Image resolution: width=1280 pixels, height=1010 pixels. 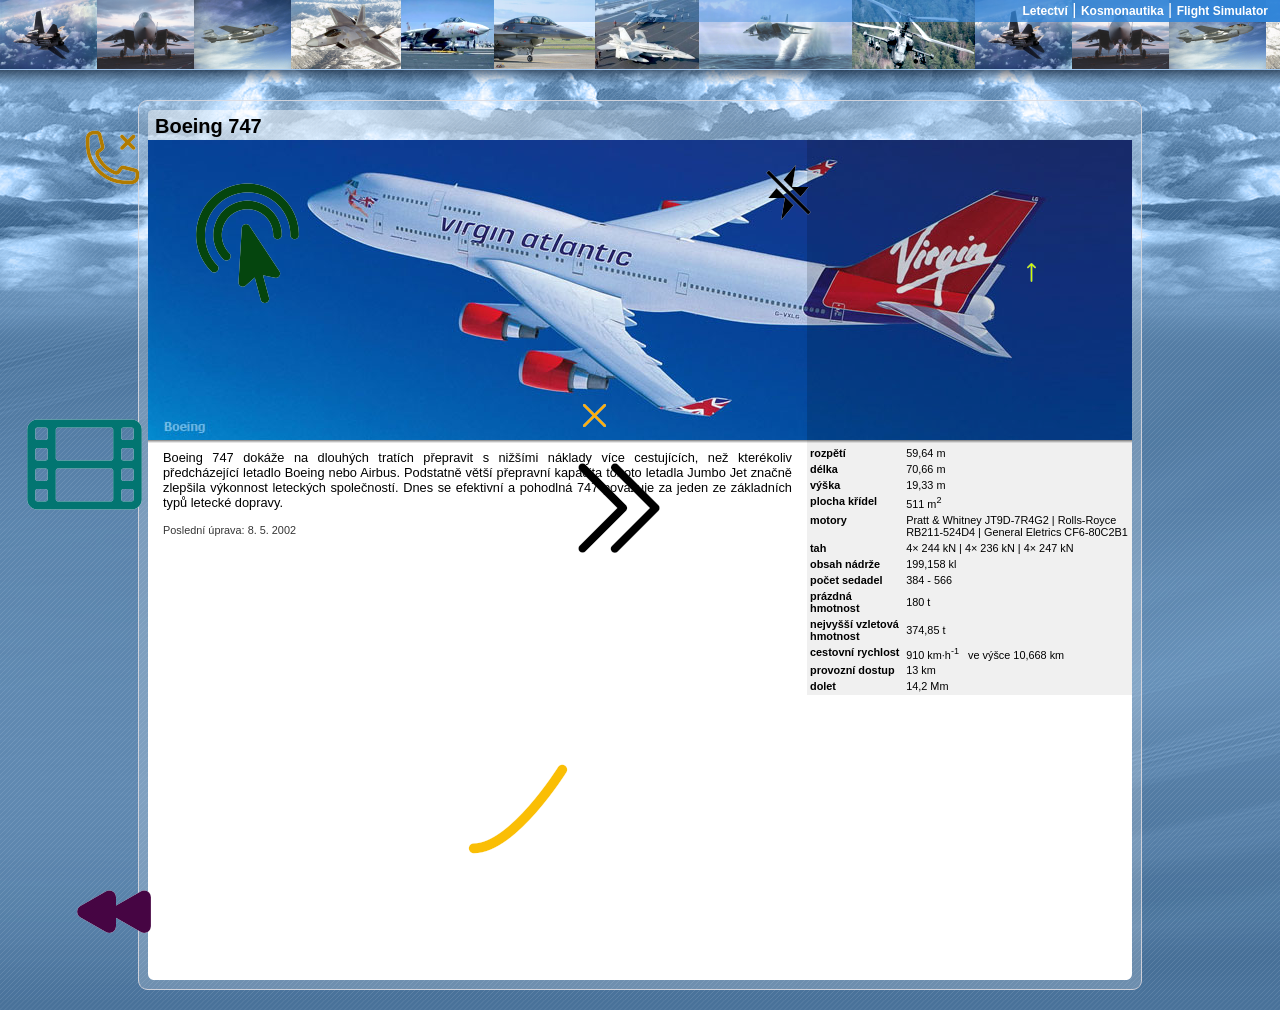 I want to click on close a dialog or modal, so click(x=594, y=415).